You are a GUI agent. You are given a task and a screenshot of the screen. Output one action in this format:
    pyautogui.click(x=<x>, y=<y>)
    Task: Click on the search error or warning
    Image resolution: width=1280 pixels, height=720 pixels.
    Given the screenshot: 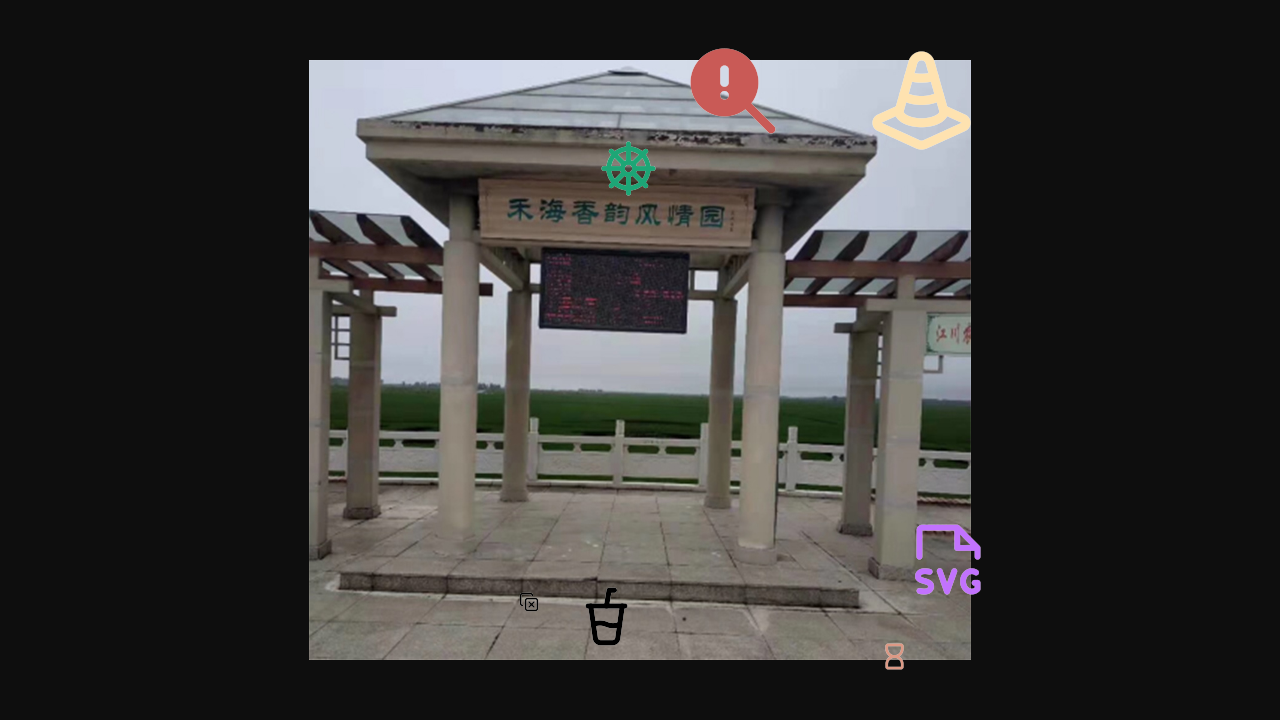 What is the action you would take?
    pyautogui.click(x=733, y=91)
    